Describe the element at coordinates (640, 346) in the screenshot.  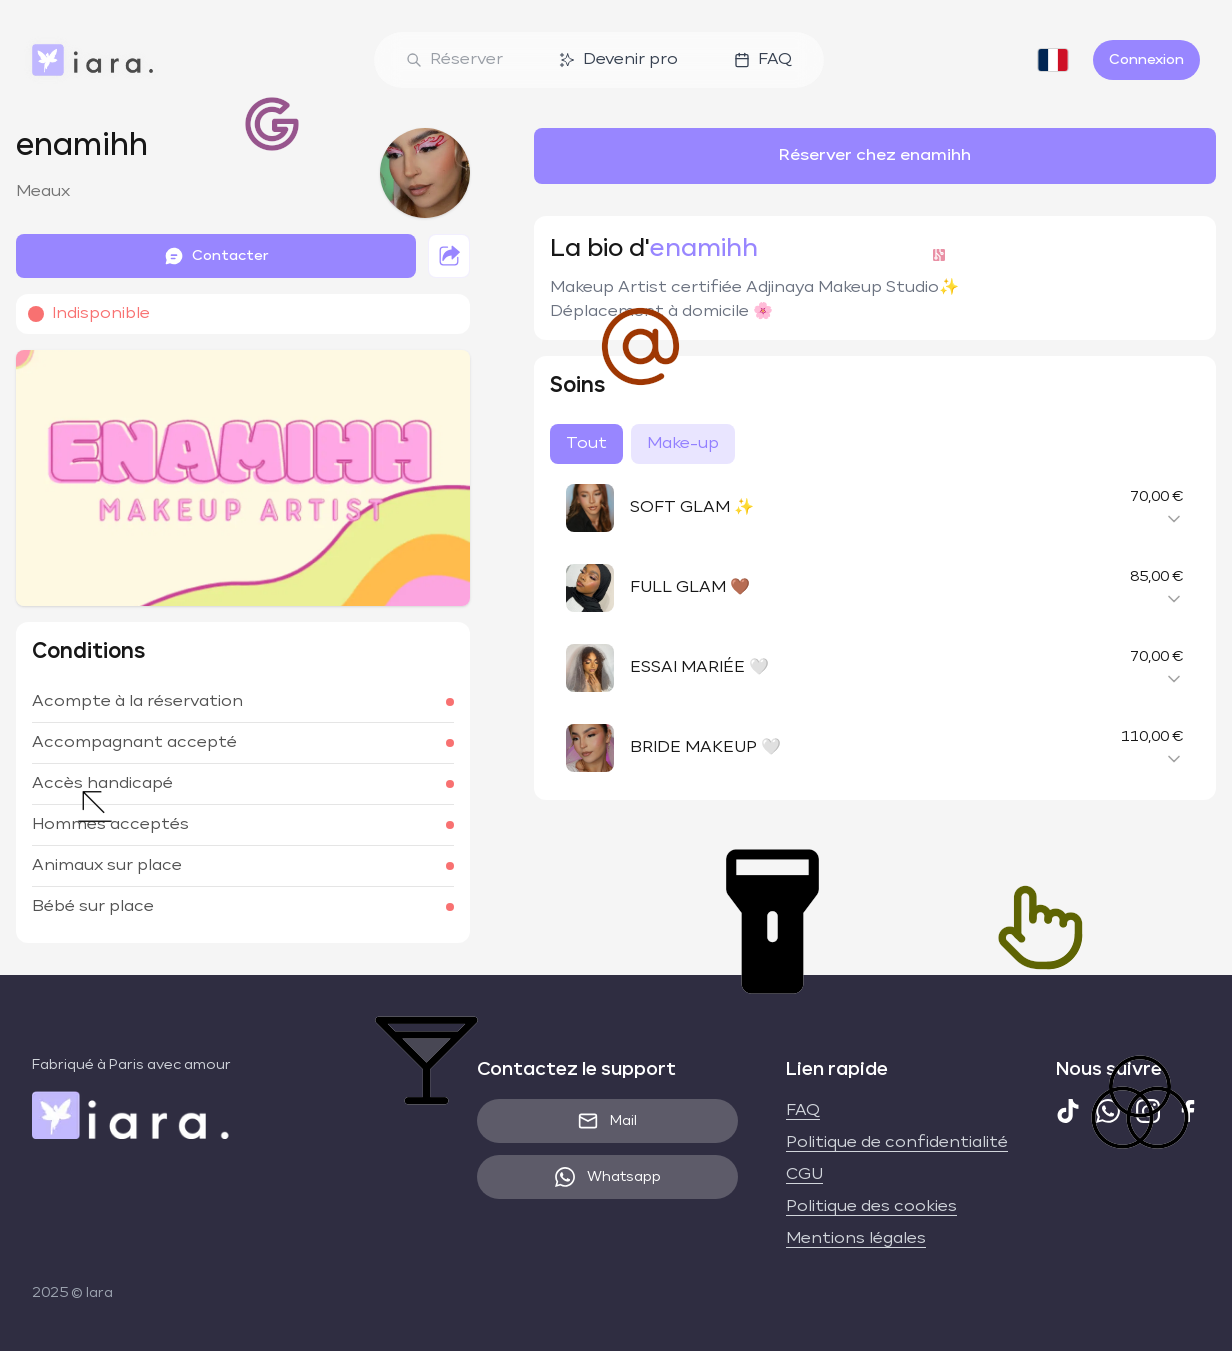
I see `enter an email address` at that location.